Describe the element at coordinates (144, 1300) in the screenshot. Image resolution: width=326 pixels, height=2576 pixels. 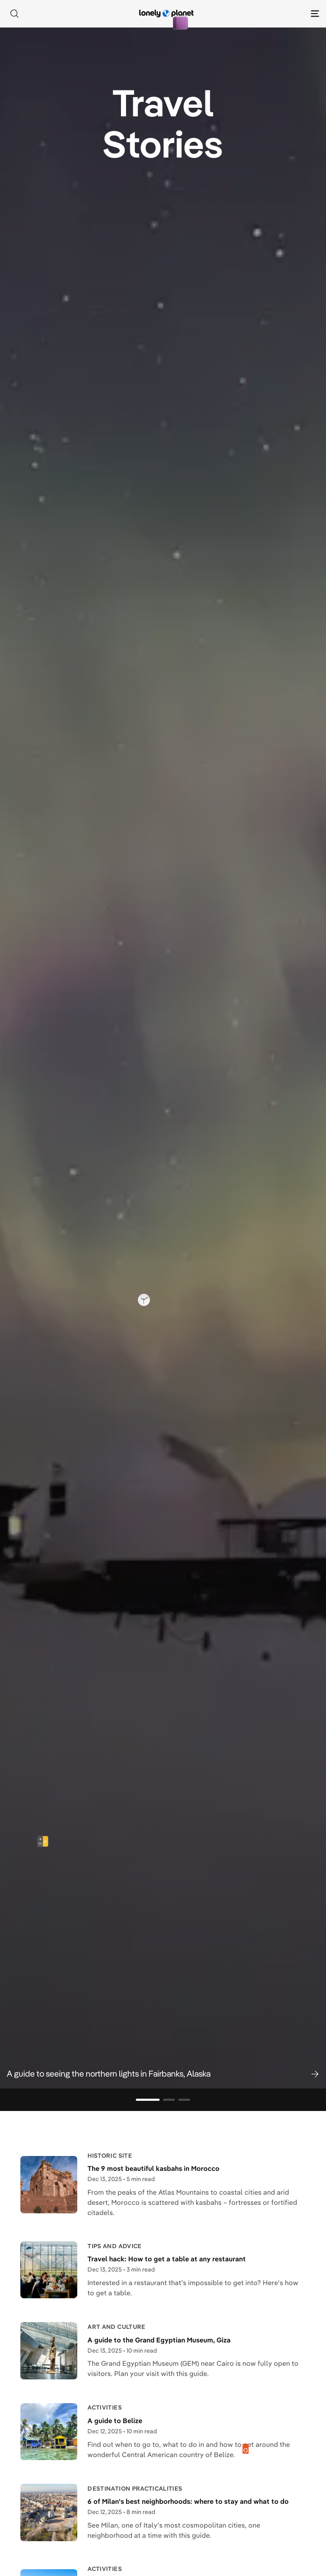
I see `open recently accessed documents` at that location.